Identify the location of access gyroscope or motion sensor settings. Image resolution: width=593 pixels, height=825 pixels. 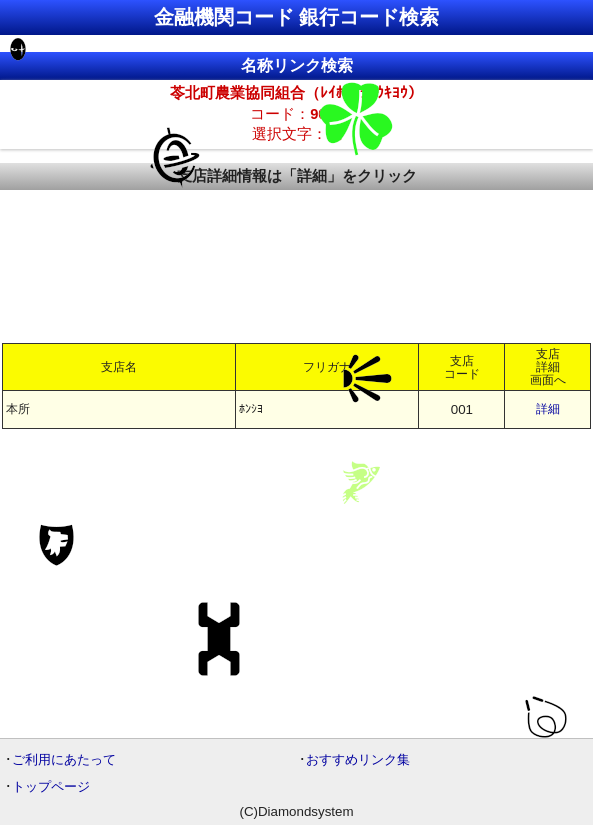
(175, 158).